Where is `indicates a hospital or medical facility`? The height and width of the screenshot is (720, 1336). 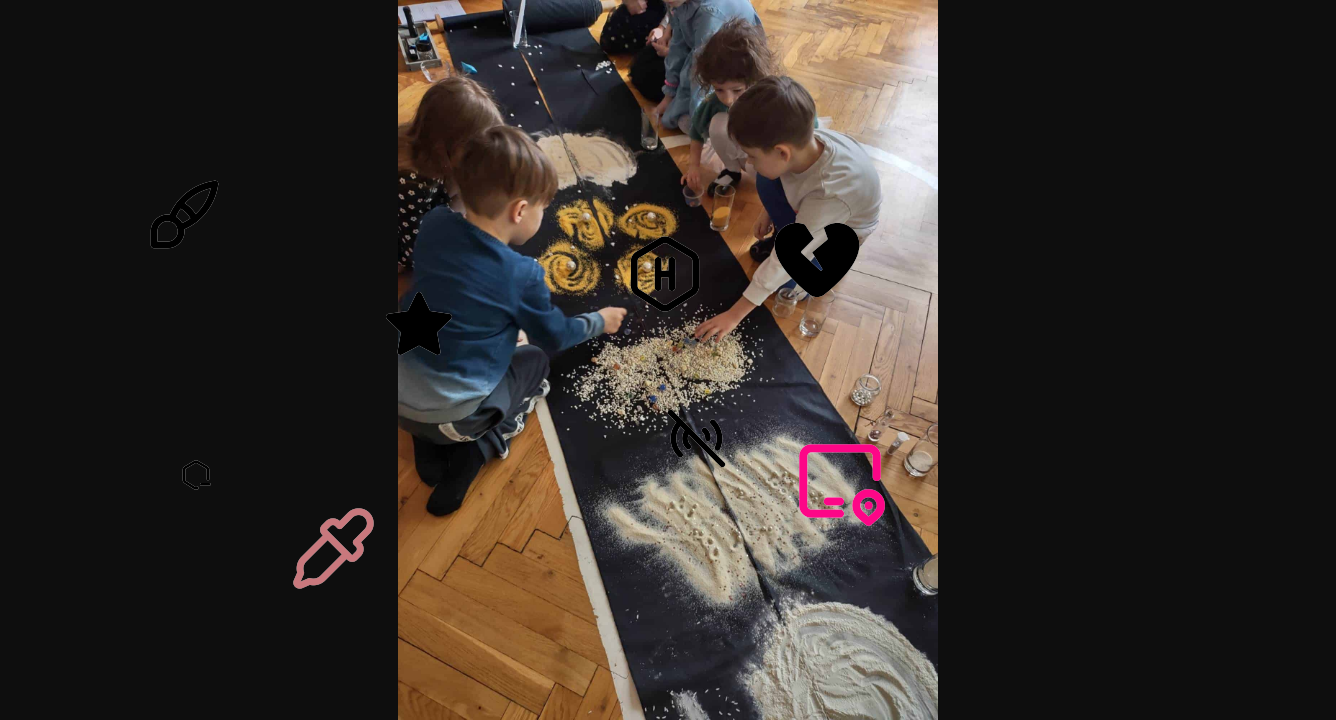
indicates a hospital or medical facility is located at coordinates (665, 274).